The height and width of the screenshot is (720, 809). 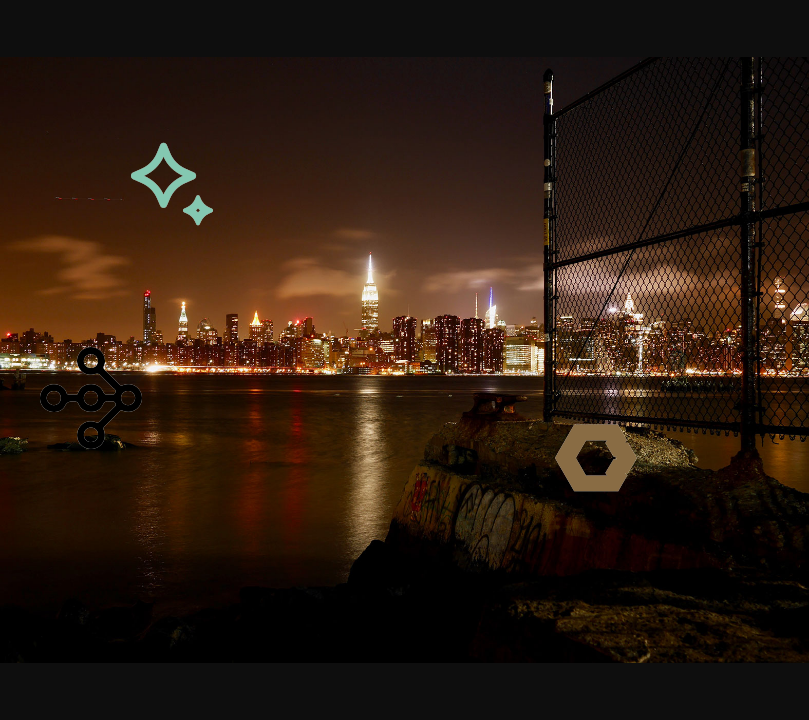 What do you see at coordinates (91, 398) in the screenshot?
I see `ray distributed computing framework logo` at bounding box center [91, 398].